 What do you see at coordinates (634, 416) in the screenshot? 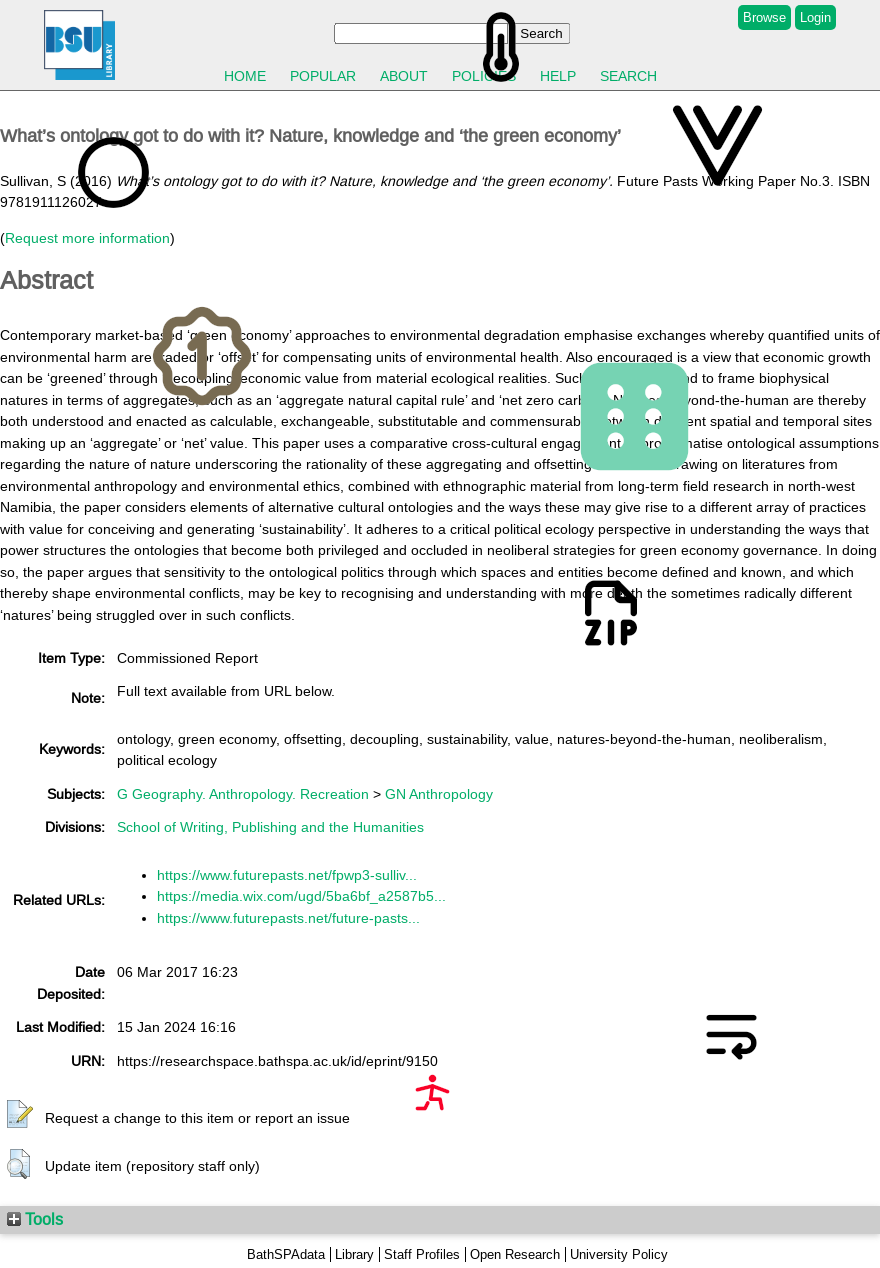
I see `roll the dice or generate a random result` at bounding box center [634, 416].